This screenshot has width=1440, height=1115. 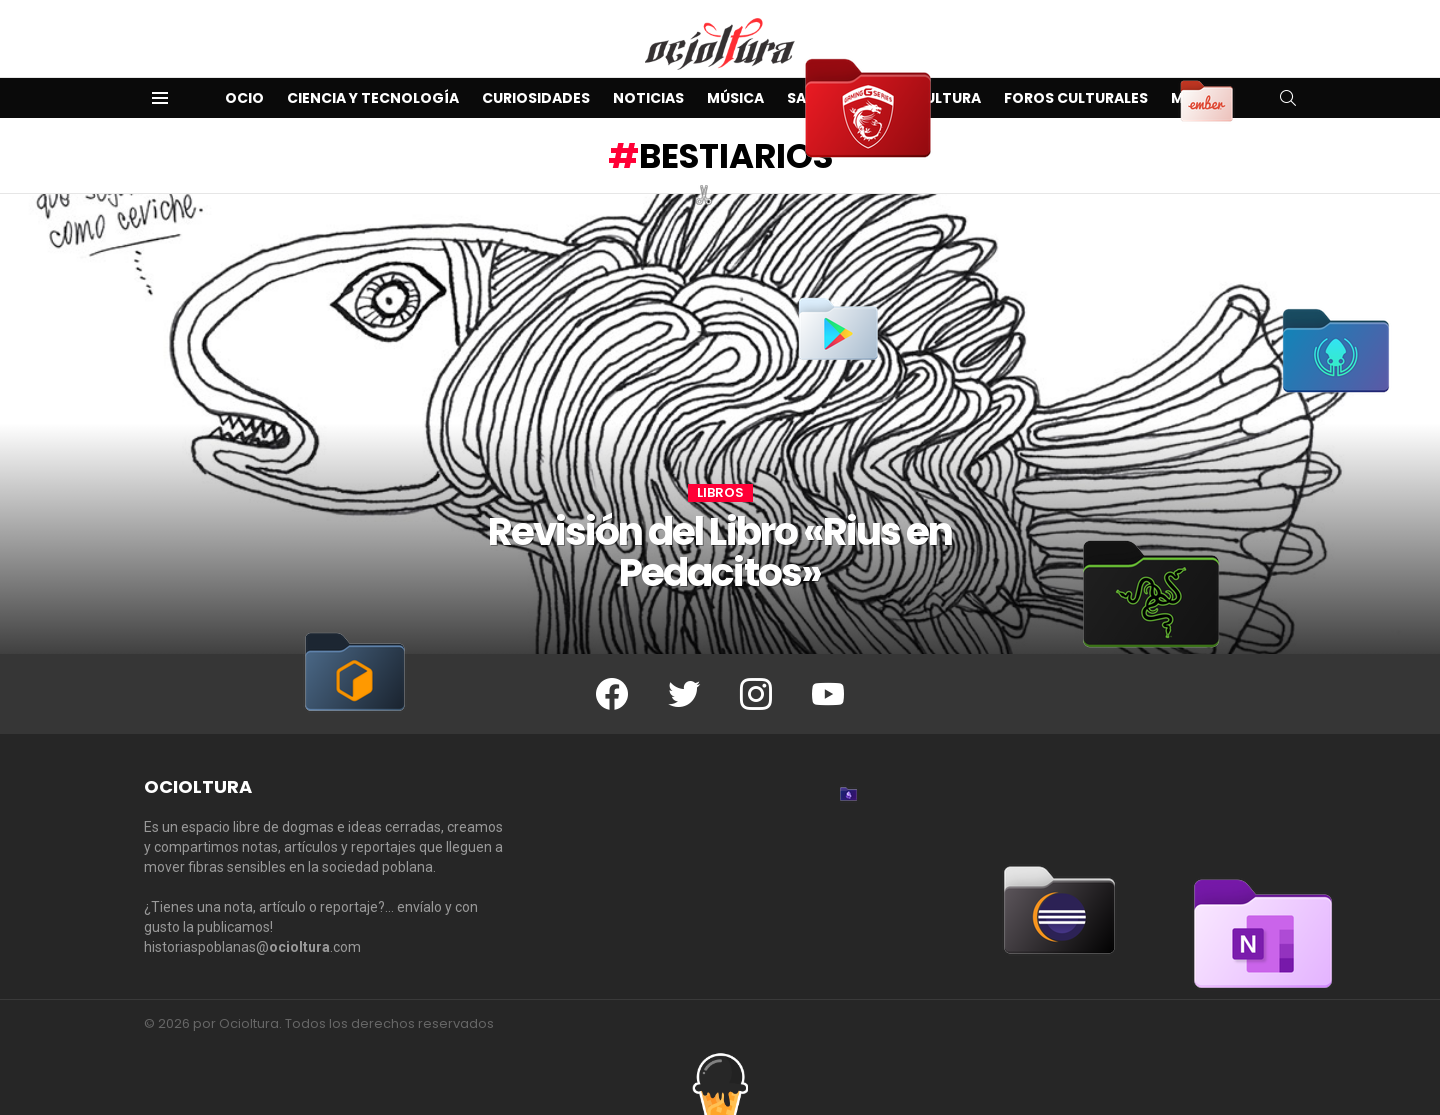 What do you see at coordinates (1150, 597) in the screenshot?
I see `open razer gaming software folder` at bounding box center [1150, 597].